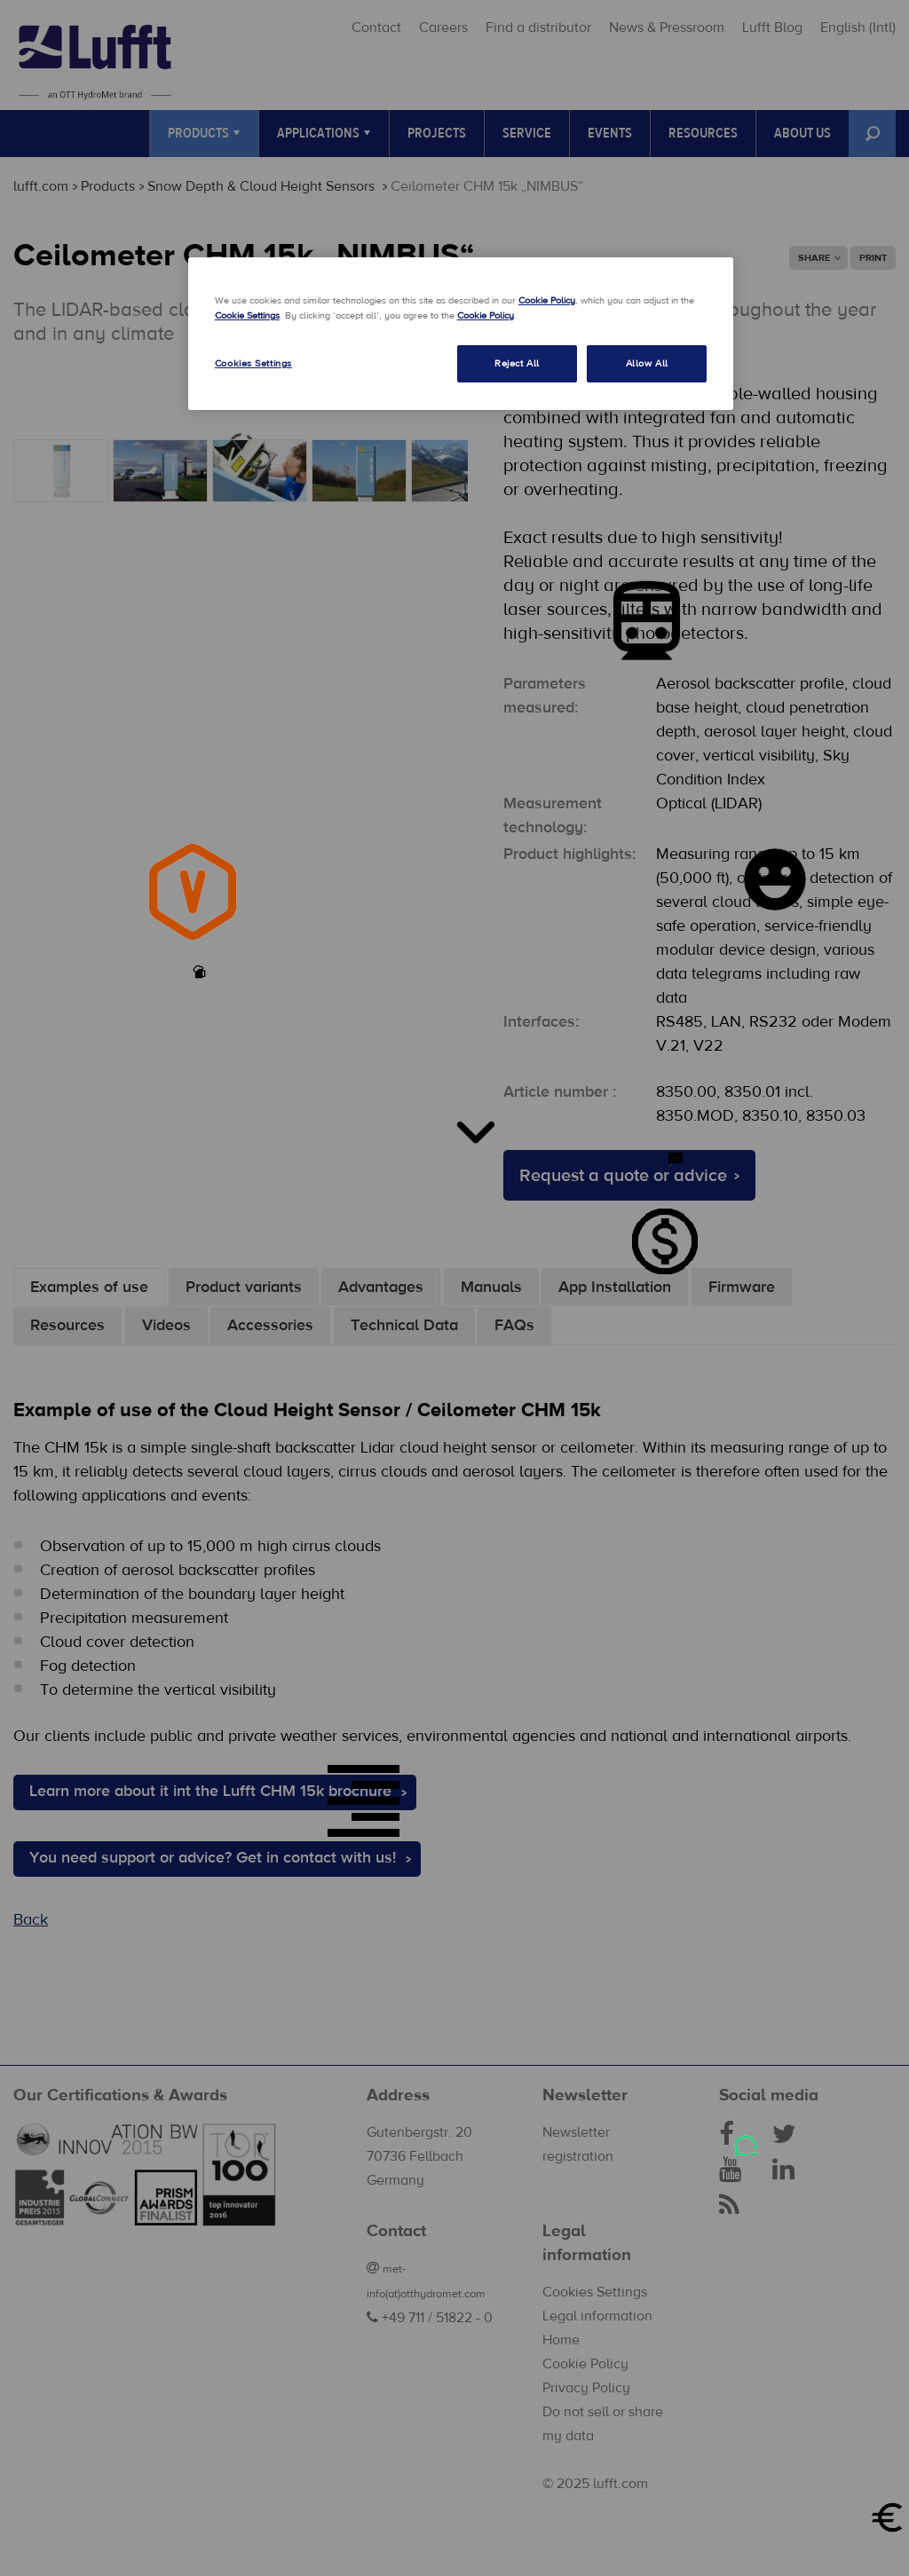 This screenshot has height=2576, width=909. I want to click on expand a collapsed section or menu, so click(476, 1131).